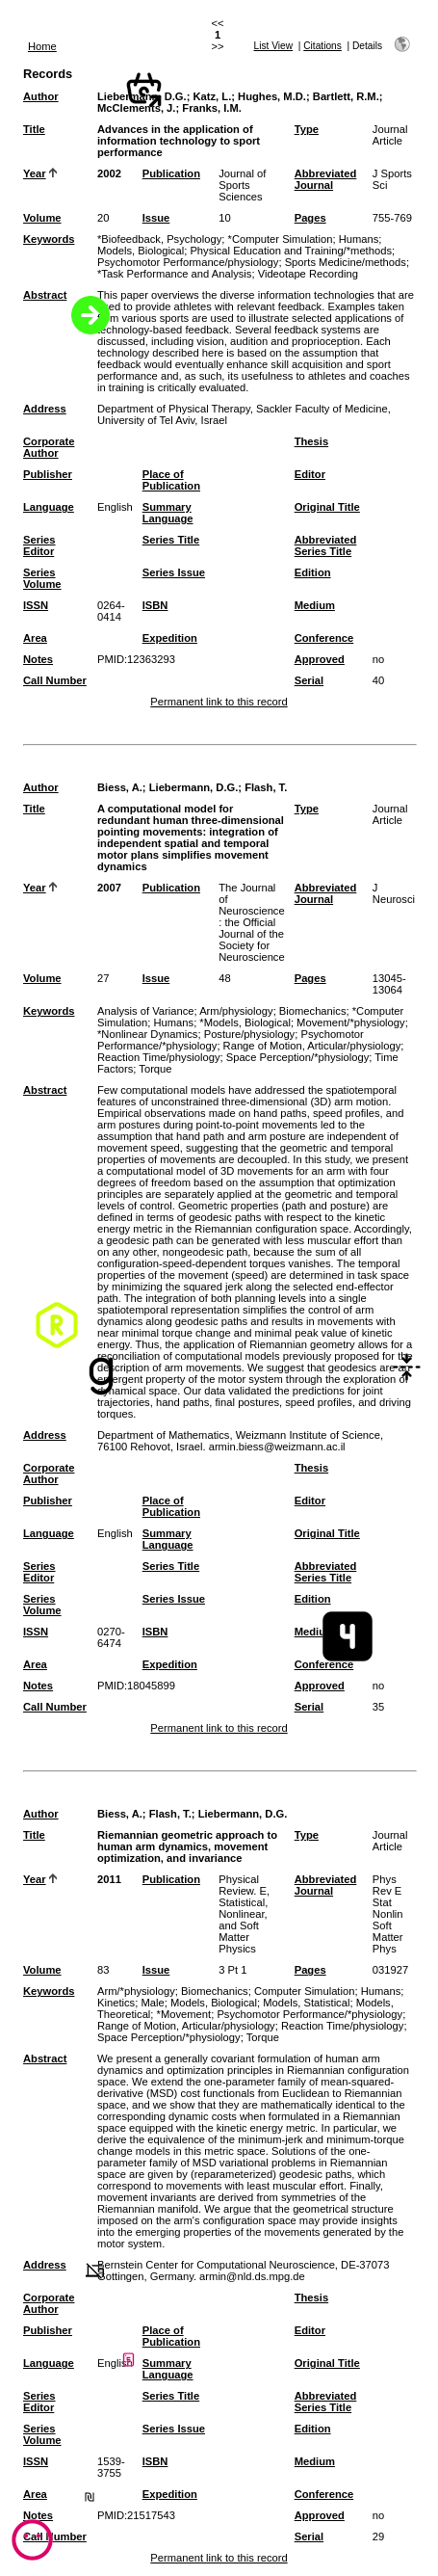 This screenshot has height=2576, width=438. What do you see at coordinates (90, 315) in the screenshot?
I see `proceed to the next step` at bounding box center [90, 315].